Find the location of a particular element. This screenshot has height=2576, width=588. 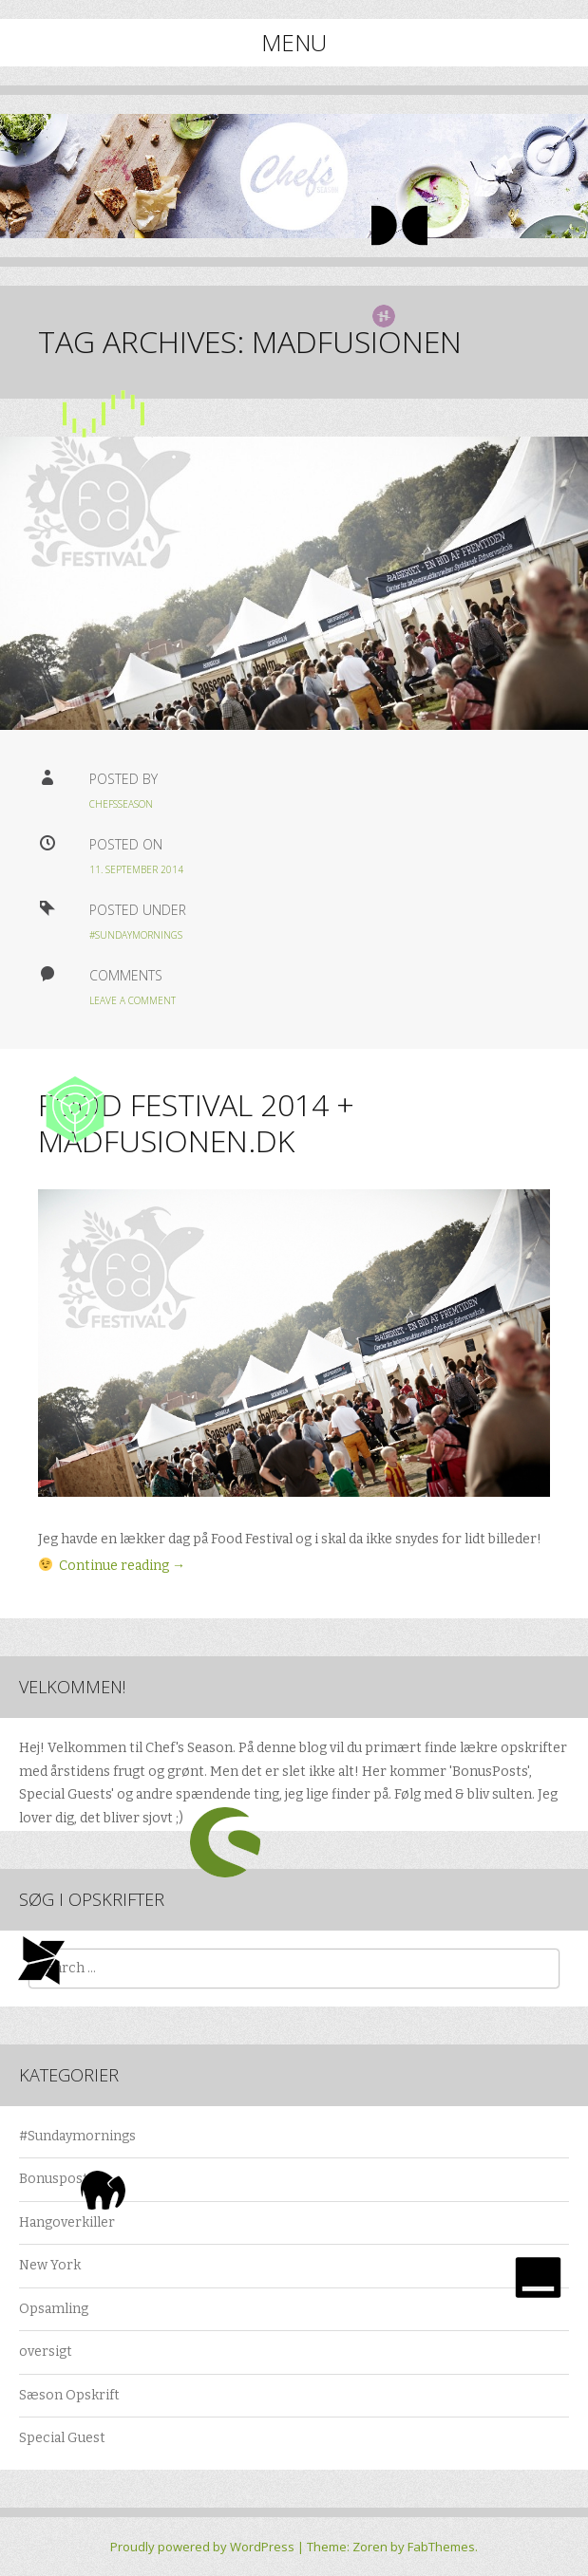

switch to bottom panel layout is located at coordinates (538, 2277).